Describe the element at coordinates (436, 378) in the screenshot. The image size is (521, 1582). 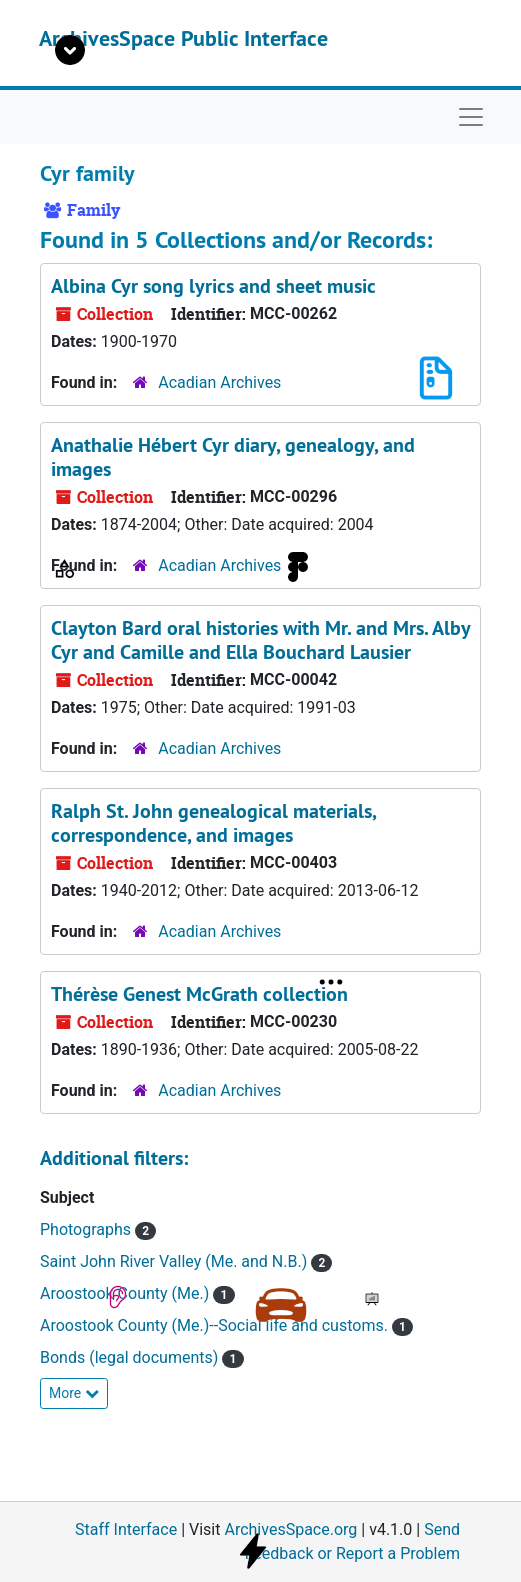
I see `view compressed or archived files` at that location.